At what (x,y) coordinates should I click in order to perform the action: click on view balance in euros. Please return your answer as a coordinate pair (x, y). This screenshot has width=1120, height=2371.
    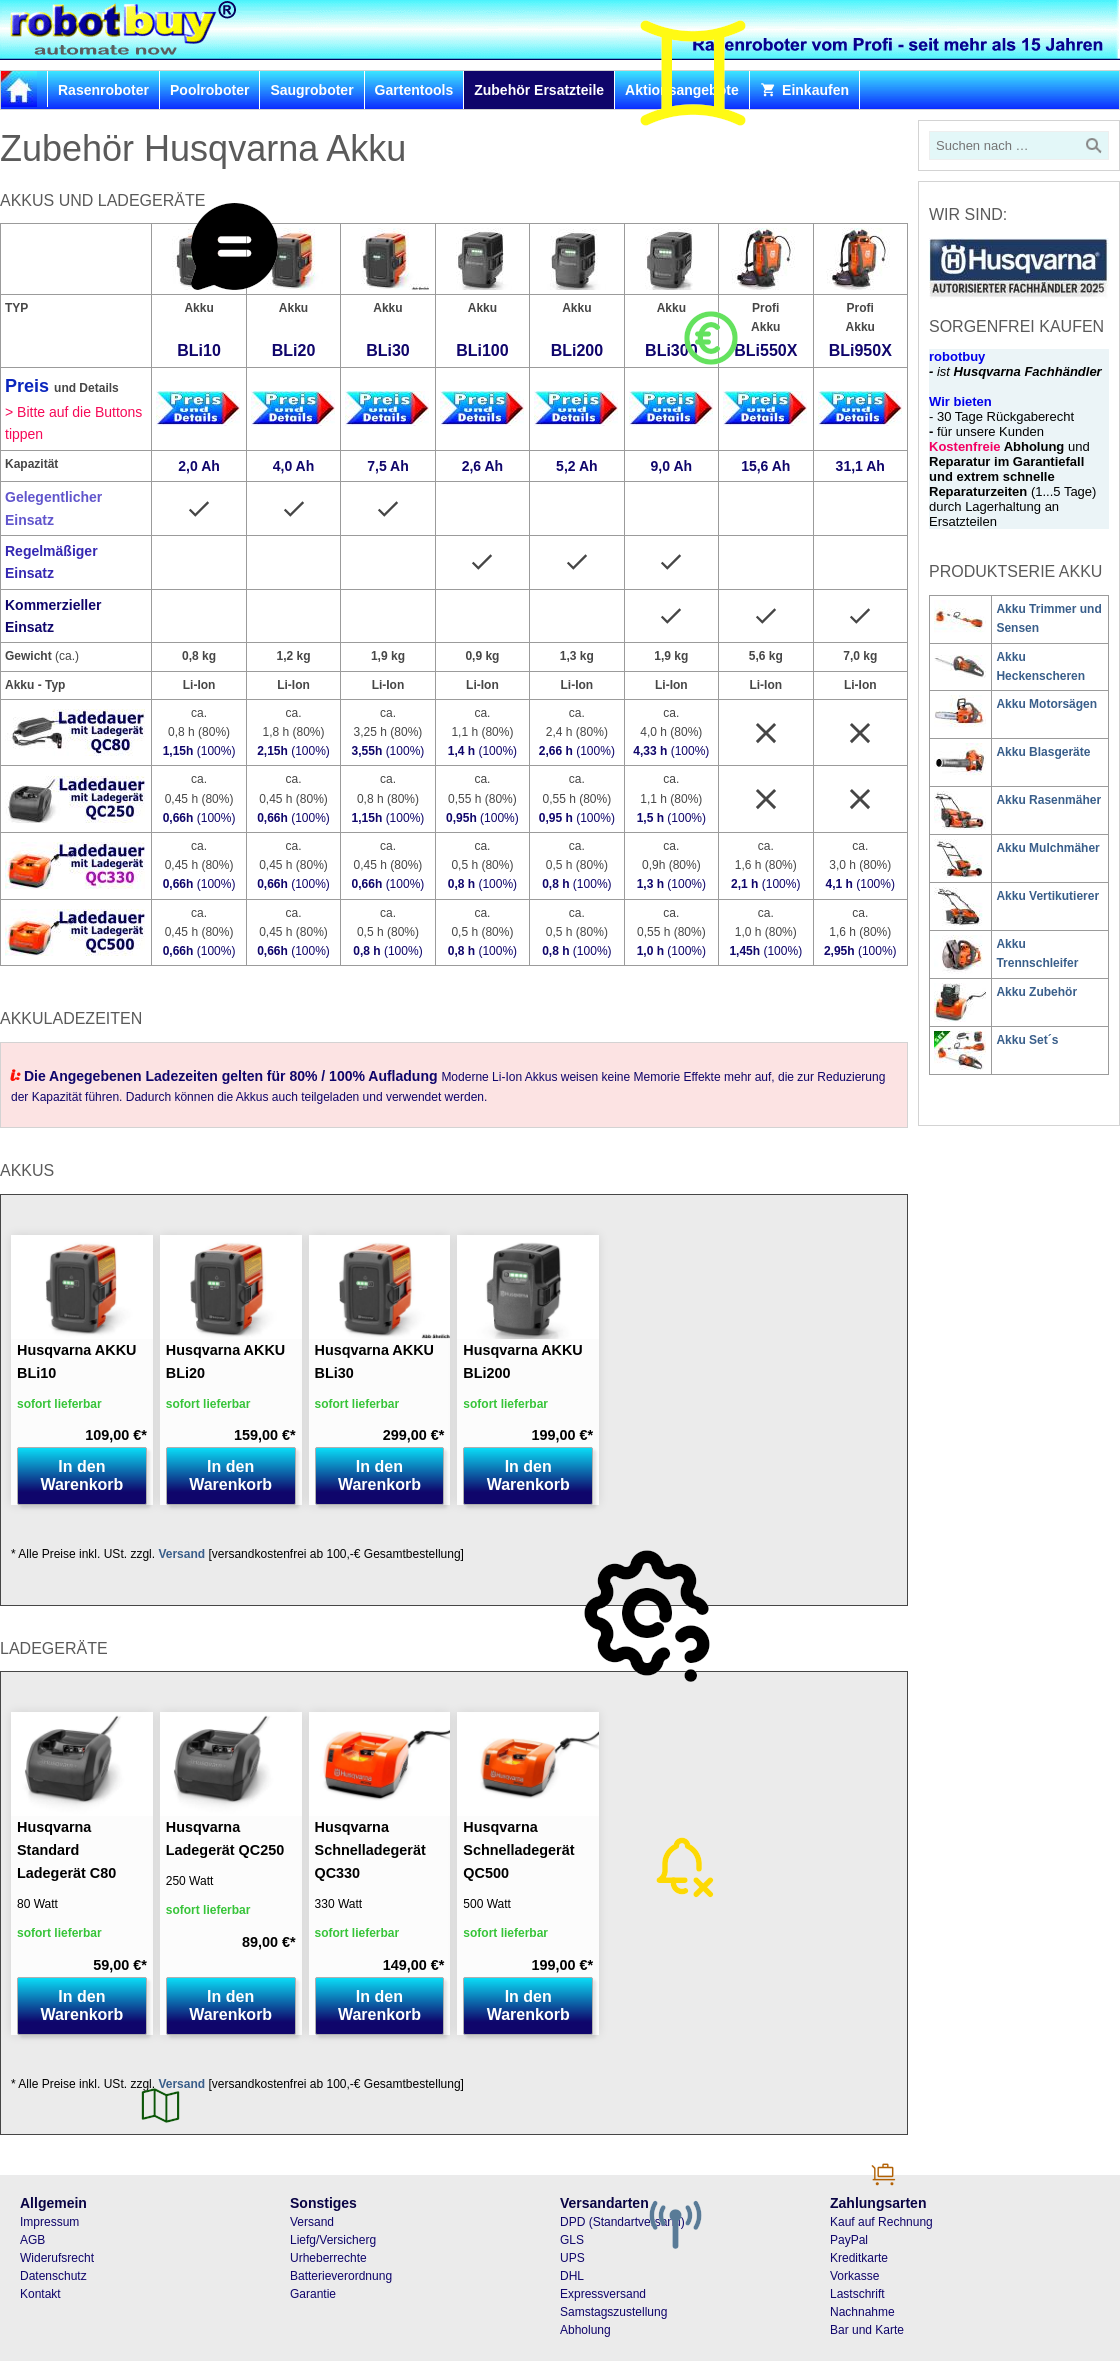
    Looking at the image, I should click on (711, 338).